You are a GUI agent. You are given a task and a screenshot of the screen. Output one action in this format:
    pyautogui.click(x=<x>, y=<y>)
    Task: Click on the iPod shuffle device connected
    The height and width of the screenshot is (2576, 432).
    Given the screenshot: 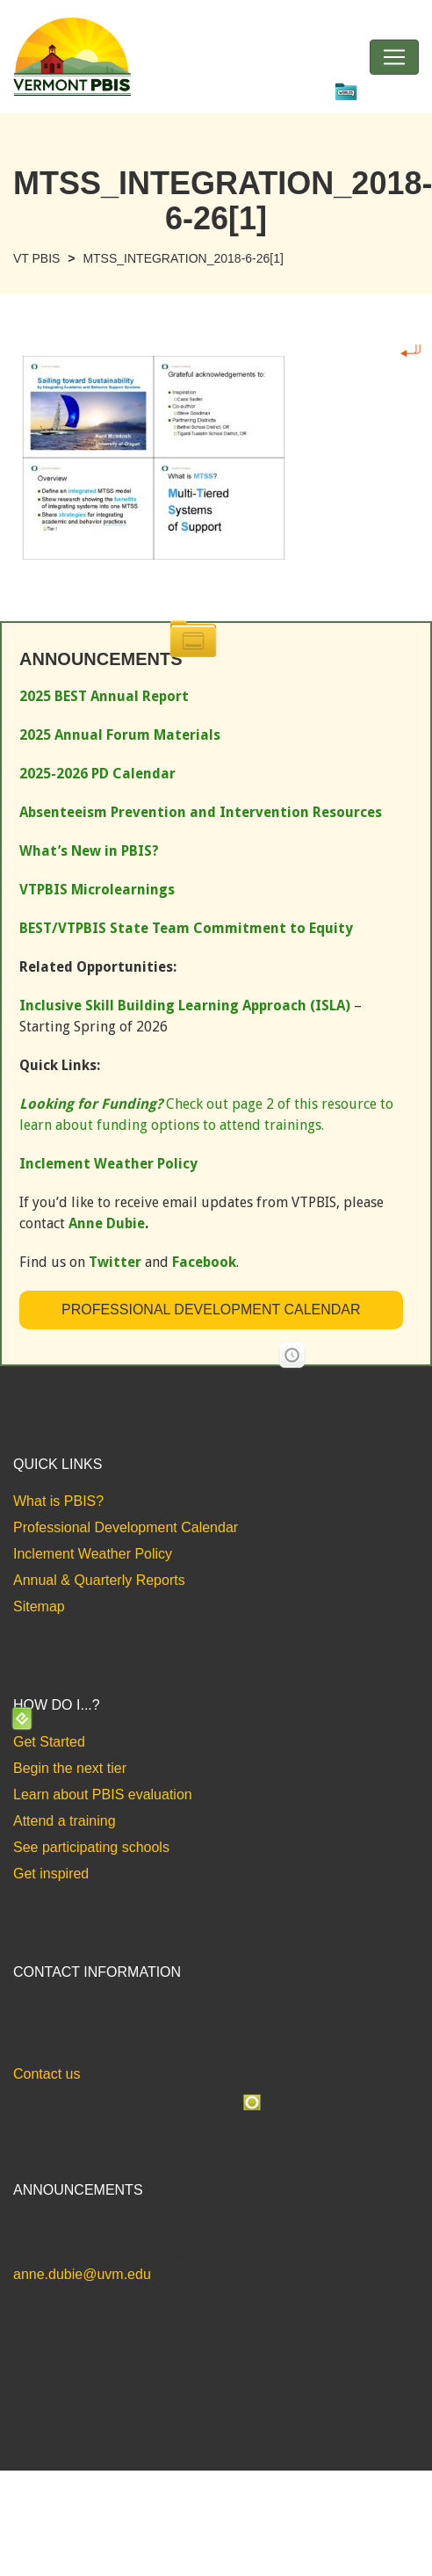 What is the action you would take?
    pyautogui.click(x=252, y=2102)
    